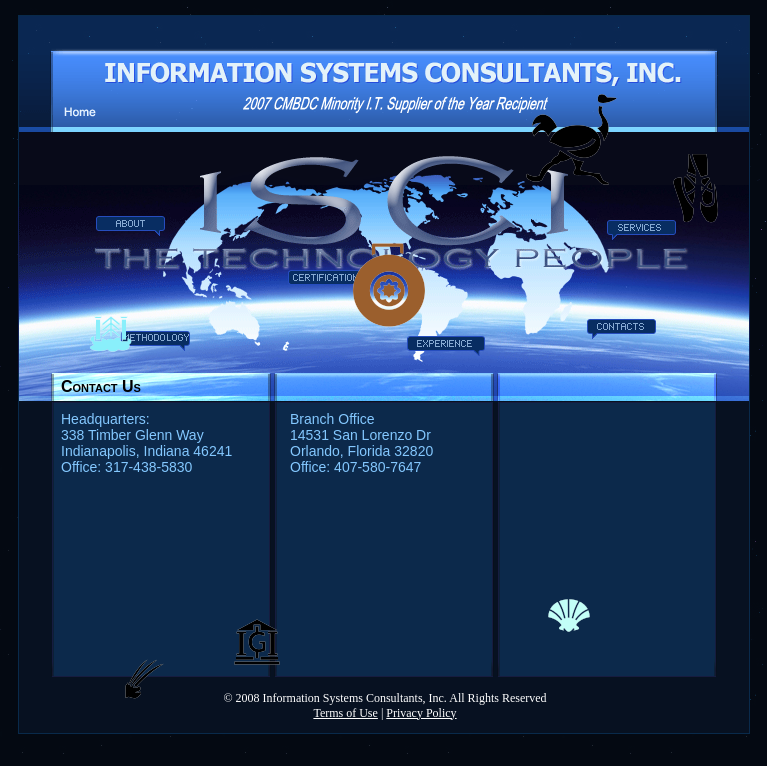 The image size is (767, 766). What do you see at coordinates (569, 615) in the screenshot?
I see `seafood or shellfish category indicator` at bounding box center [569, 615].